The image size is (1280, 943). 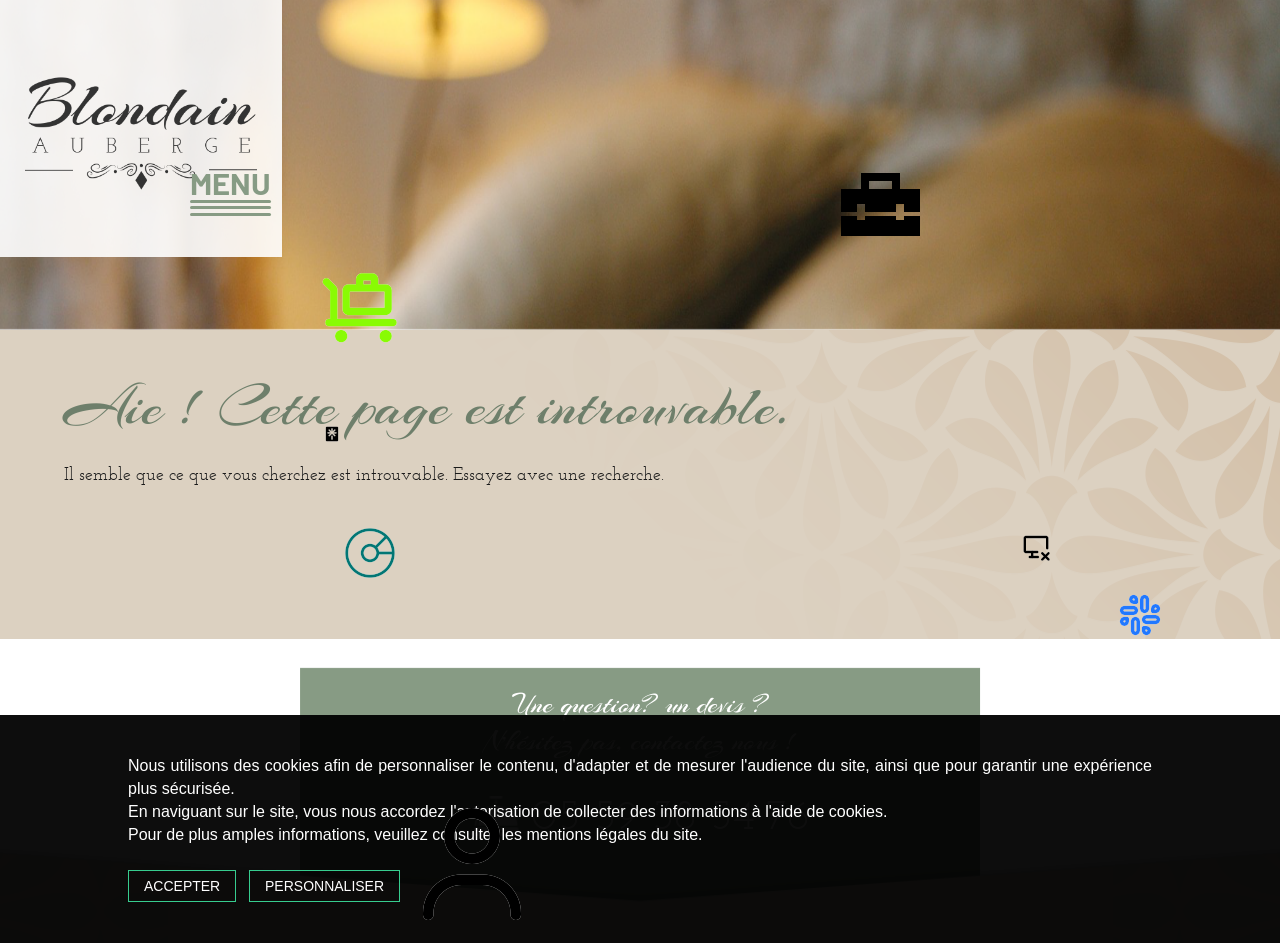 What do you see at coordinates (880, 204) in the screenshot?
I see `access home repair services` at bounding box center [880, 204].